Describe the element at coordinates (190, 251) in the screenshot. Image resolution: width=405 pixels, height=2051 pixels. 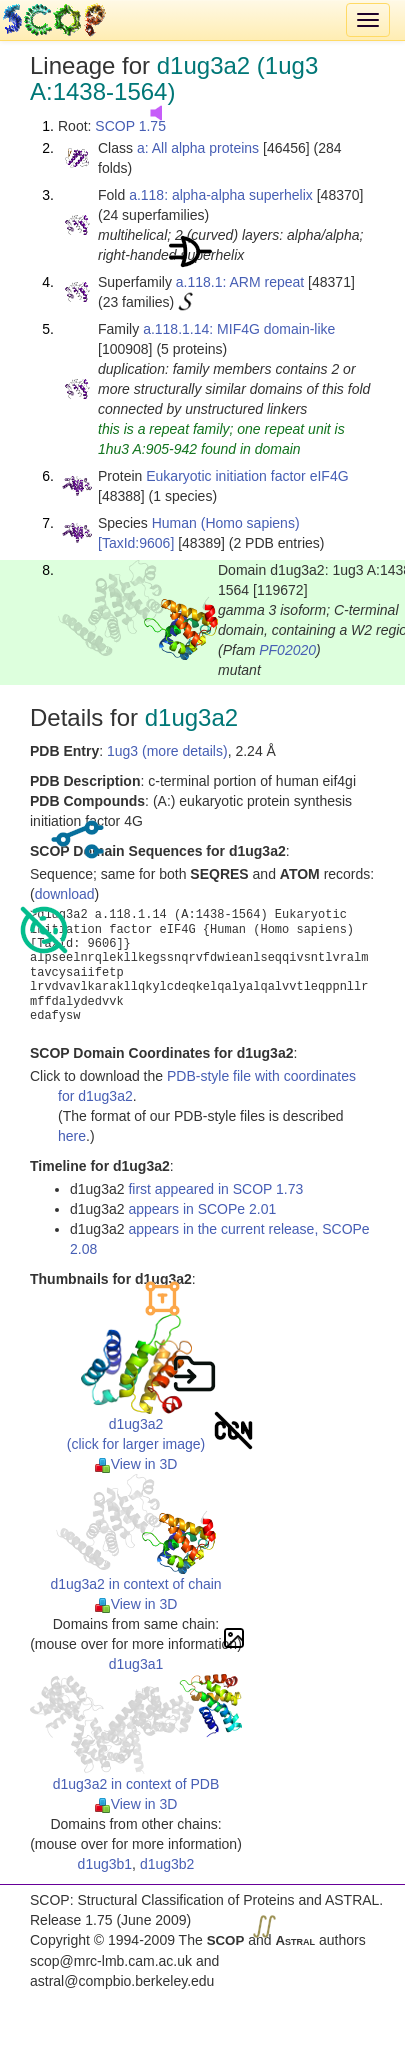
I see `logic OR gate symbol for circuit diagrams` at that location.